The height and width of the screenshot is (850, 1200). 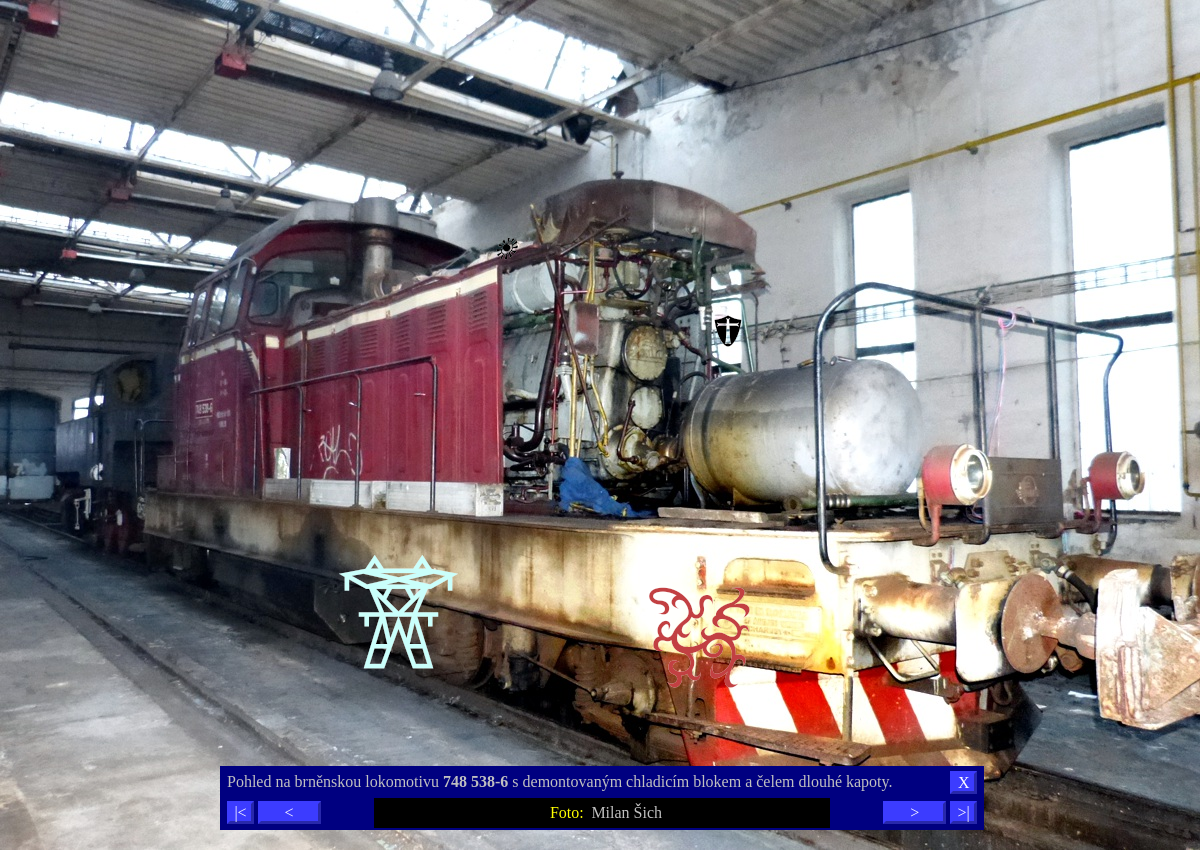 I want to click on indicates a solar or radiant energy ability, so click(x=507, y=248).